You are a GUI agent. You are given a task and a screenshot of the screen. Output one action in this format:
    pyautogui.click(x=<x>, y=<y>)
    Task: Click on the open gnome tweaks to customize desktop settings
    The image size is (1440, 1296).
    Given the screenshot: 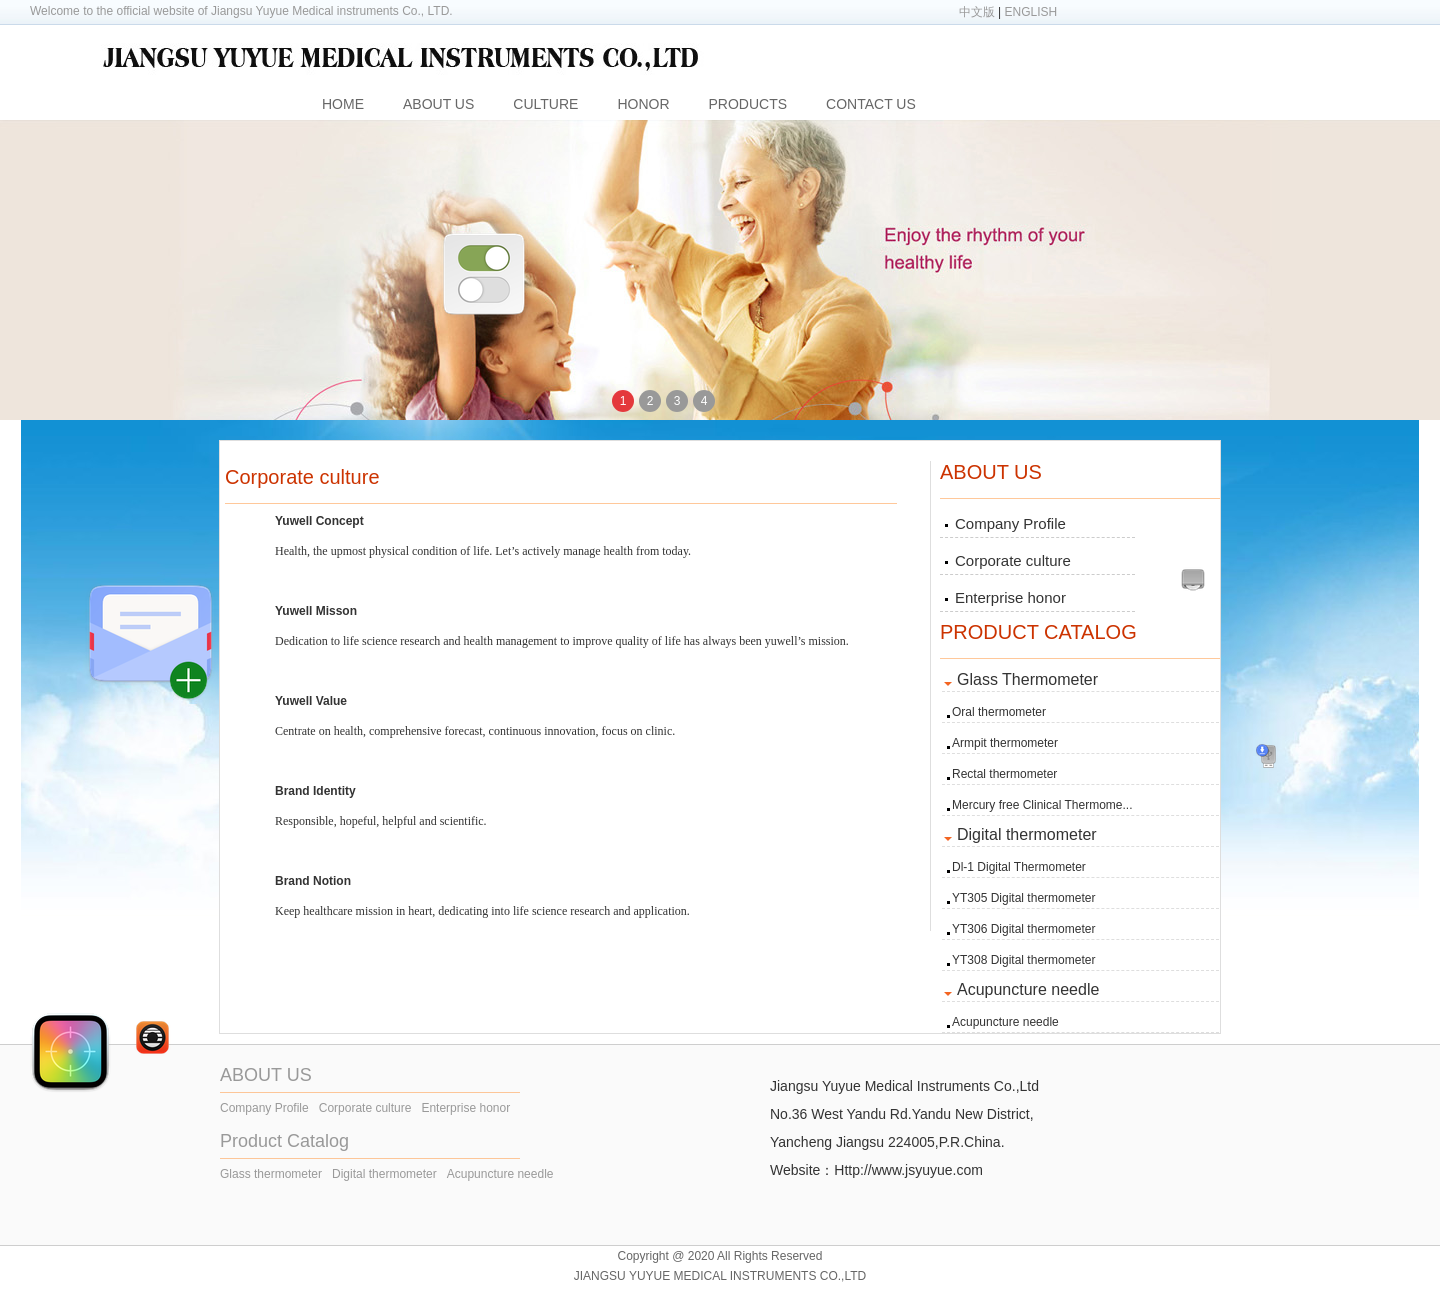 What is the action you would take?
    pyautogui.click(x=484, y=274)
    